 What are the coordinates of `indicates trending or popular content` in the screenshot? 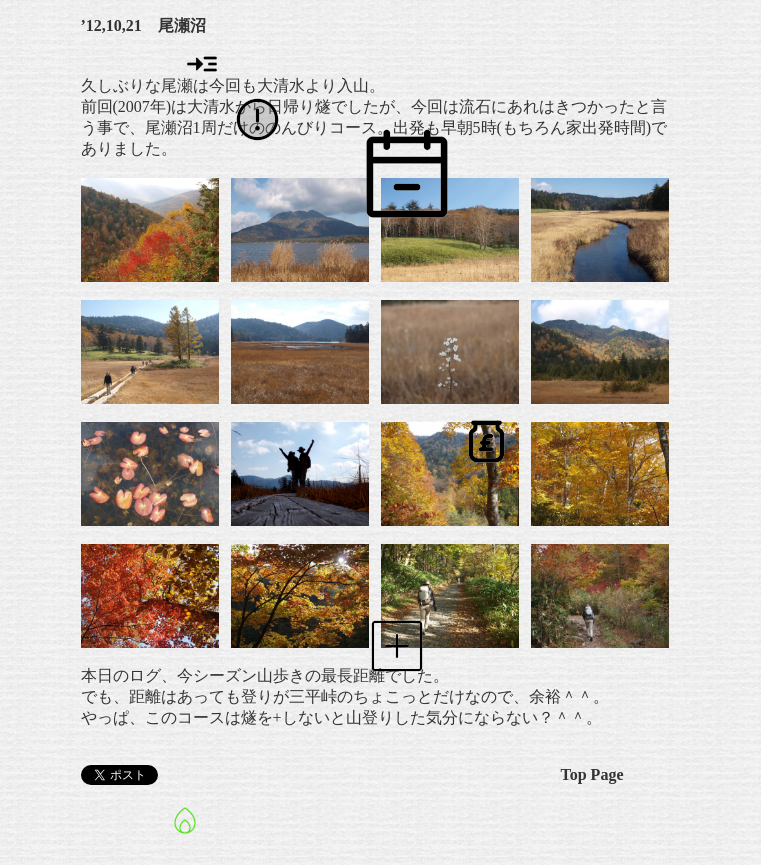 It's located at (185, 821).